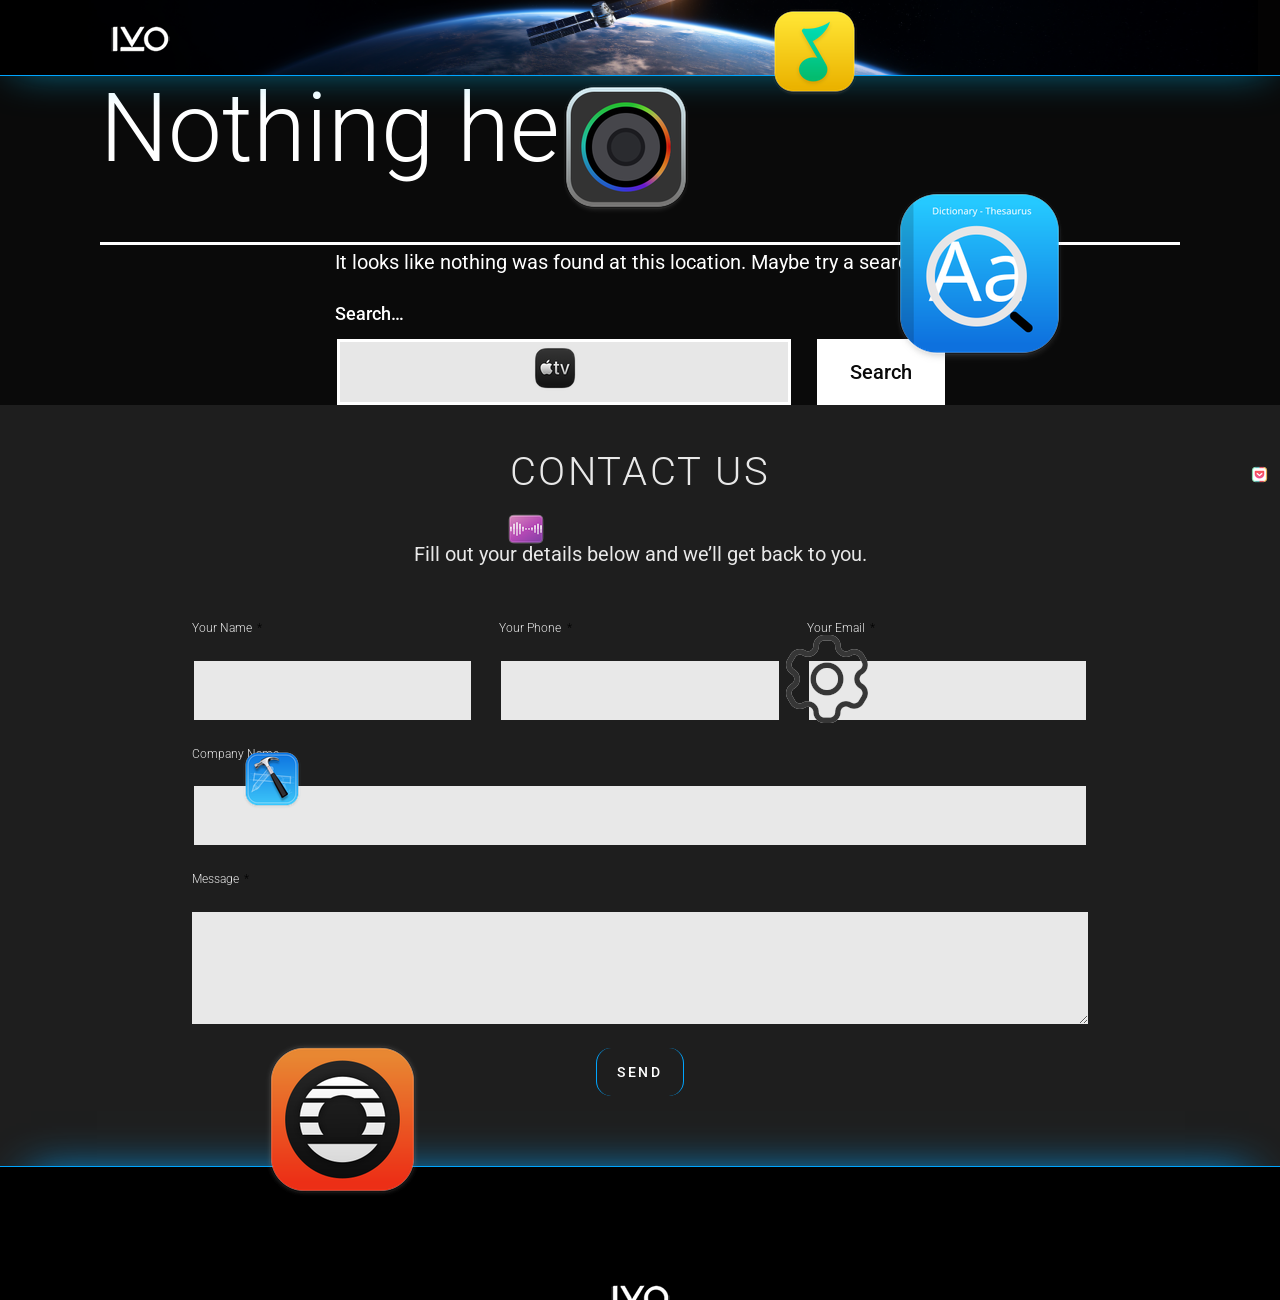 This screenshot has height=1300, width=1280. Describe the element at coordinates (342, 1119) in the screenshot. I see `launch aperture desk job game` at that location.